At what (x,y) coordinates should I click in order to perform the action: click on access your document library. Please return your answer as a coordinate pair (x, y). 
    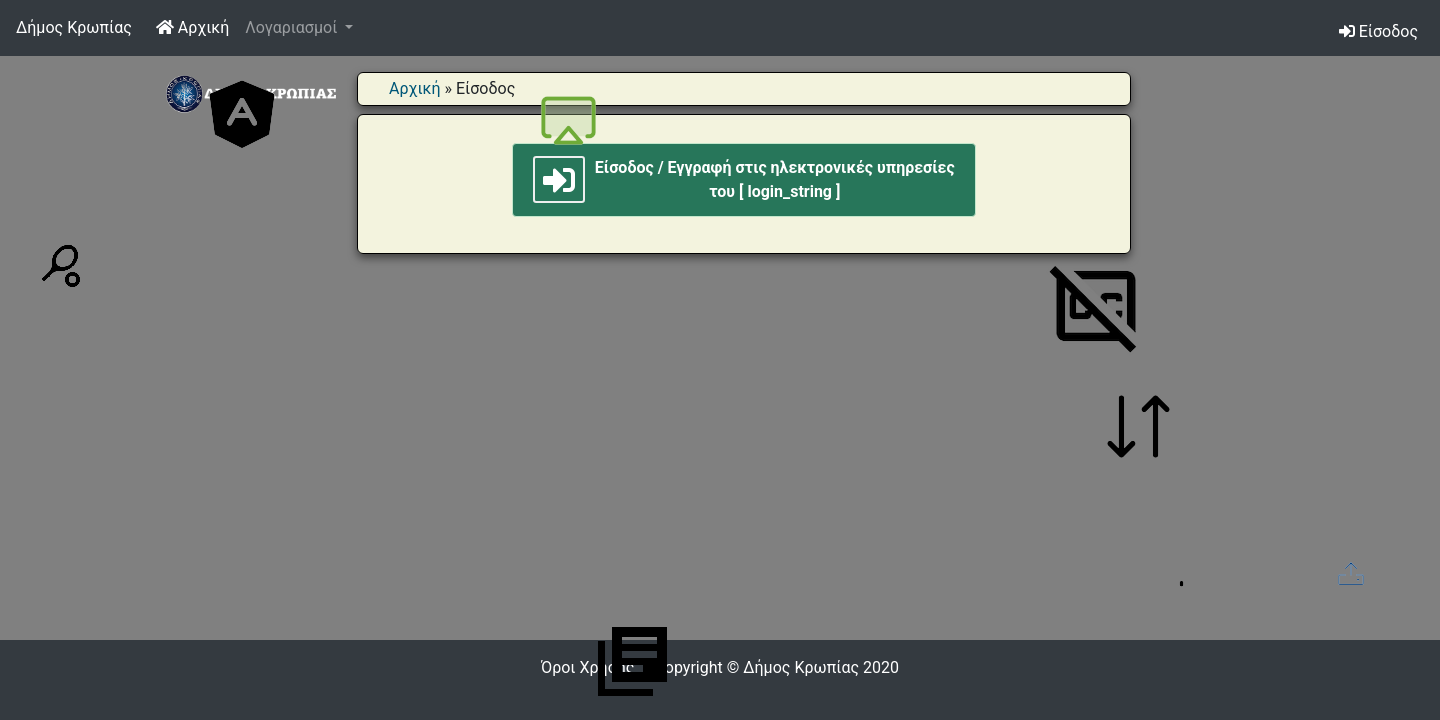
    Looking at the image, I should click on (632, 661).